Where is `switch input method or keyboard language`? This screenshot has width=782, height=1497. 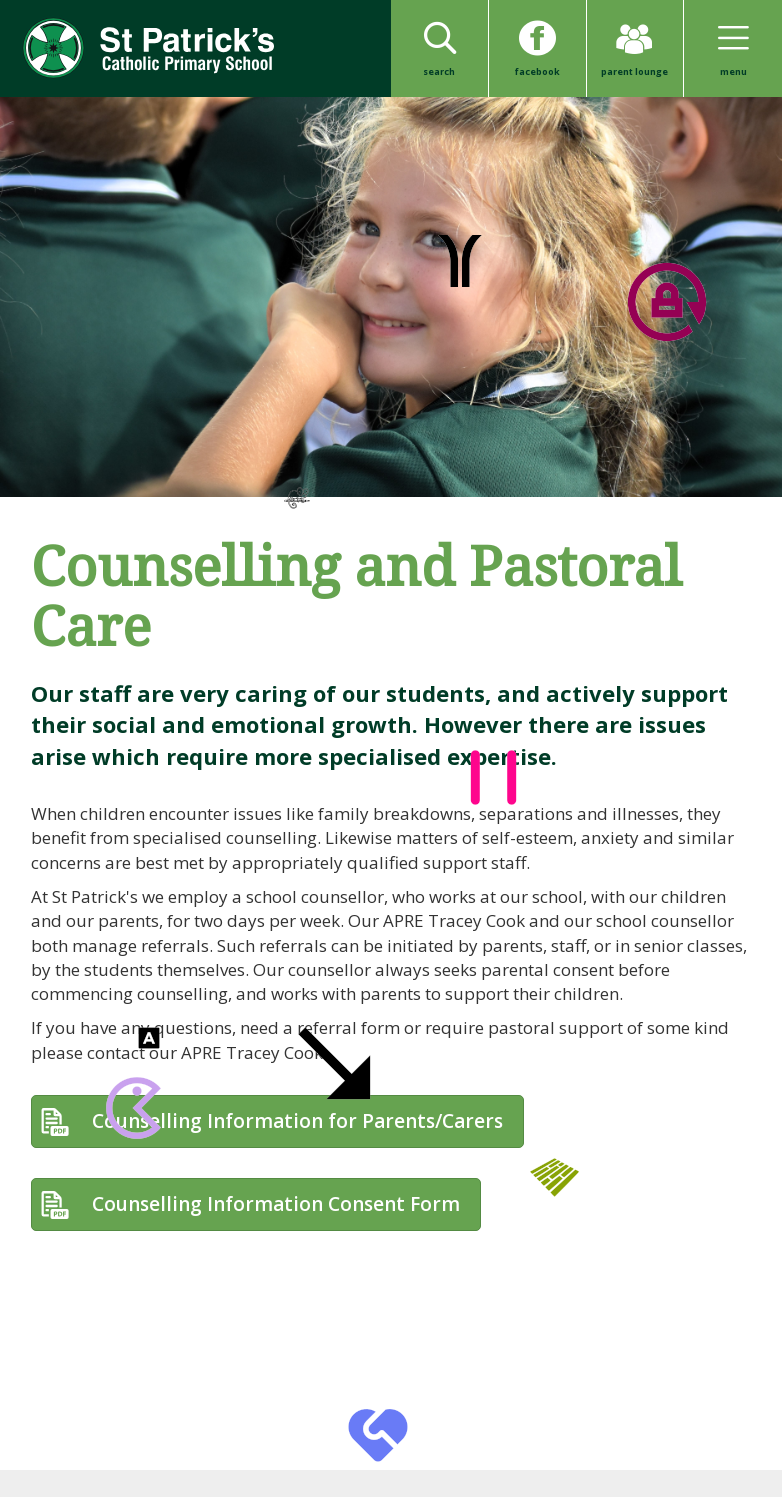
switch input method or keyboard language is located at coordinates (149, 1038).